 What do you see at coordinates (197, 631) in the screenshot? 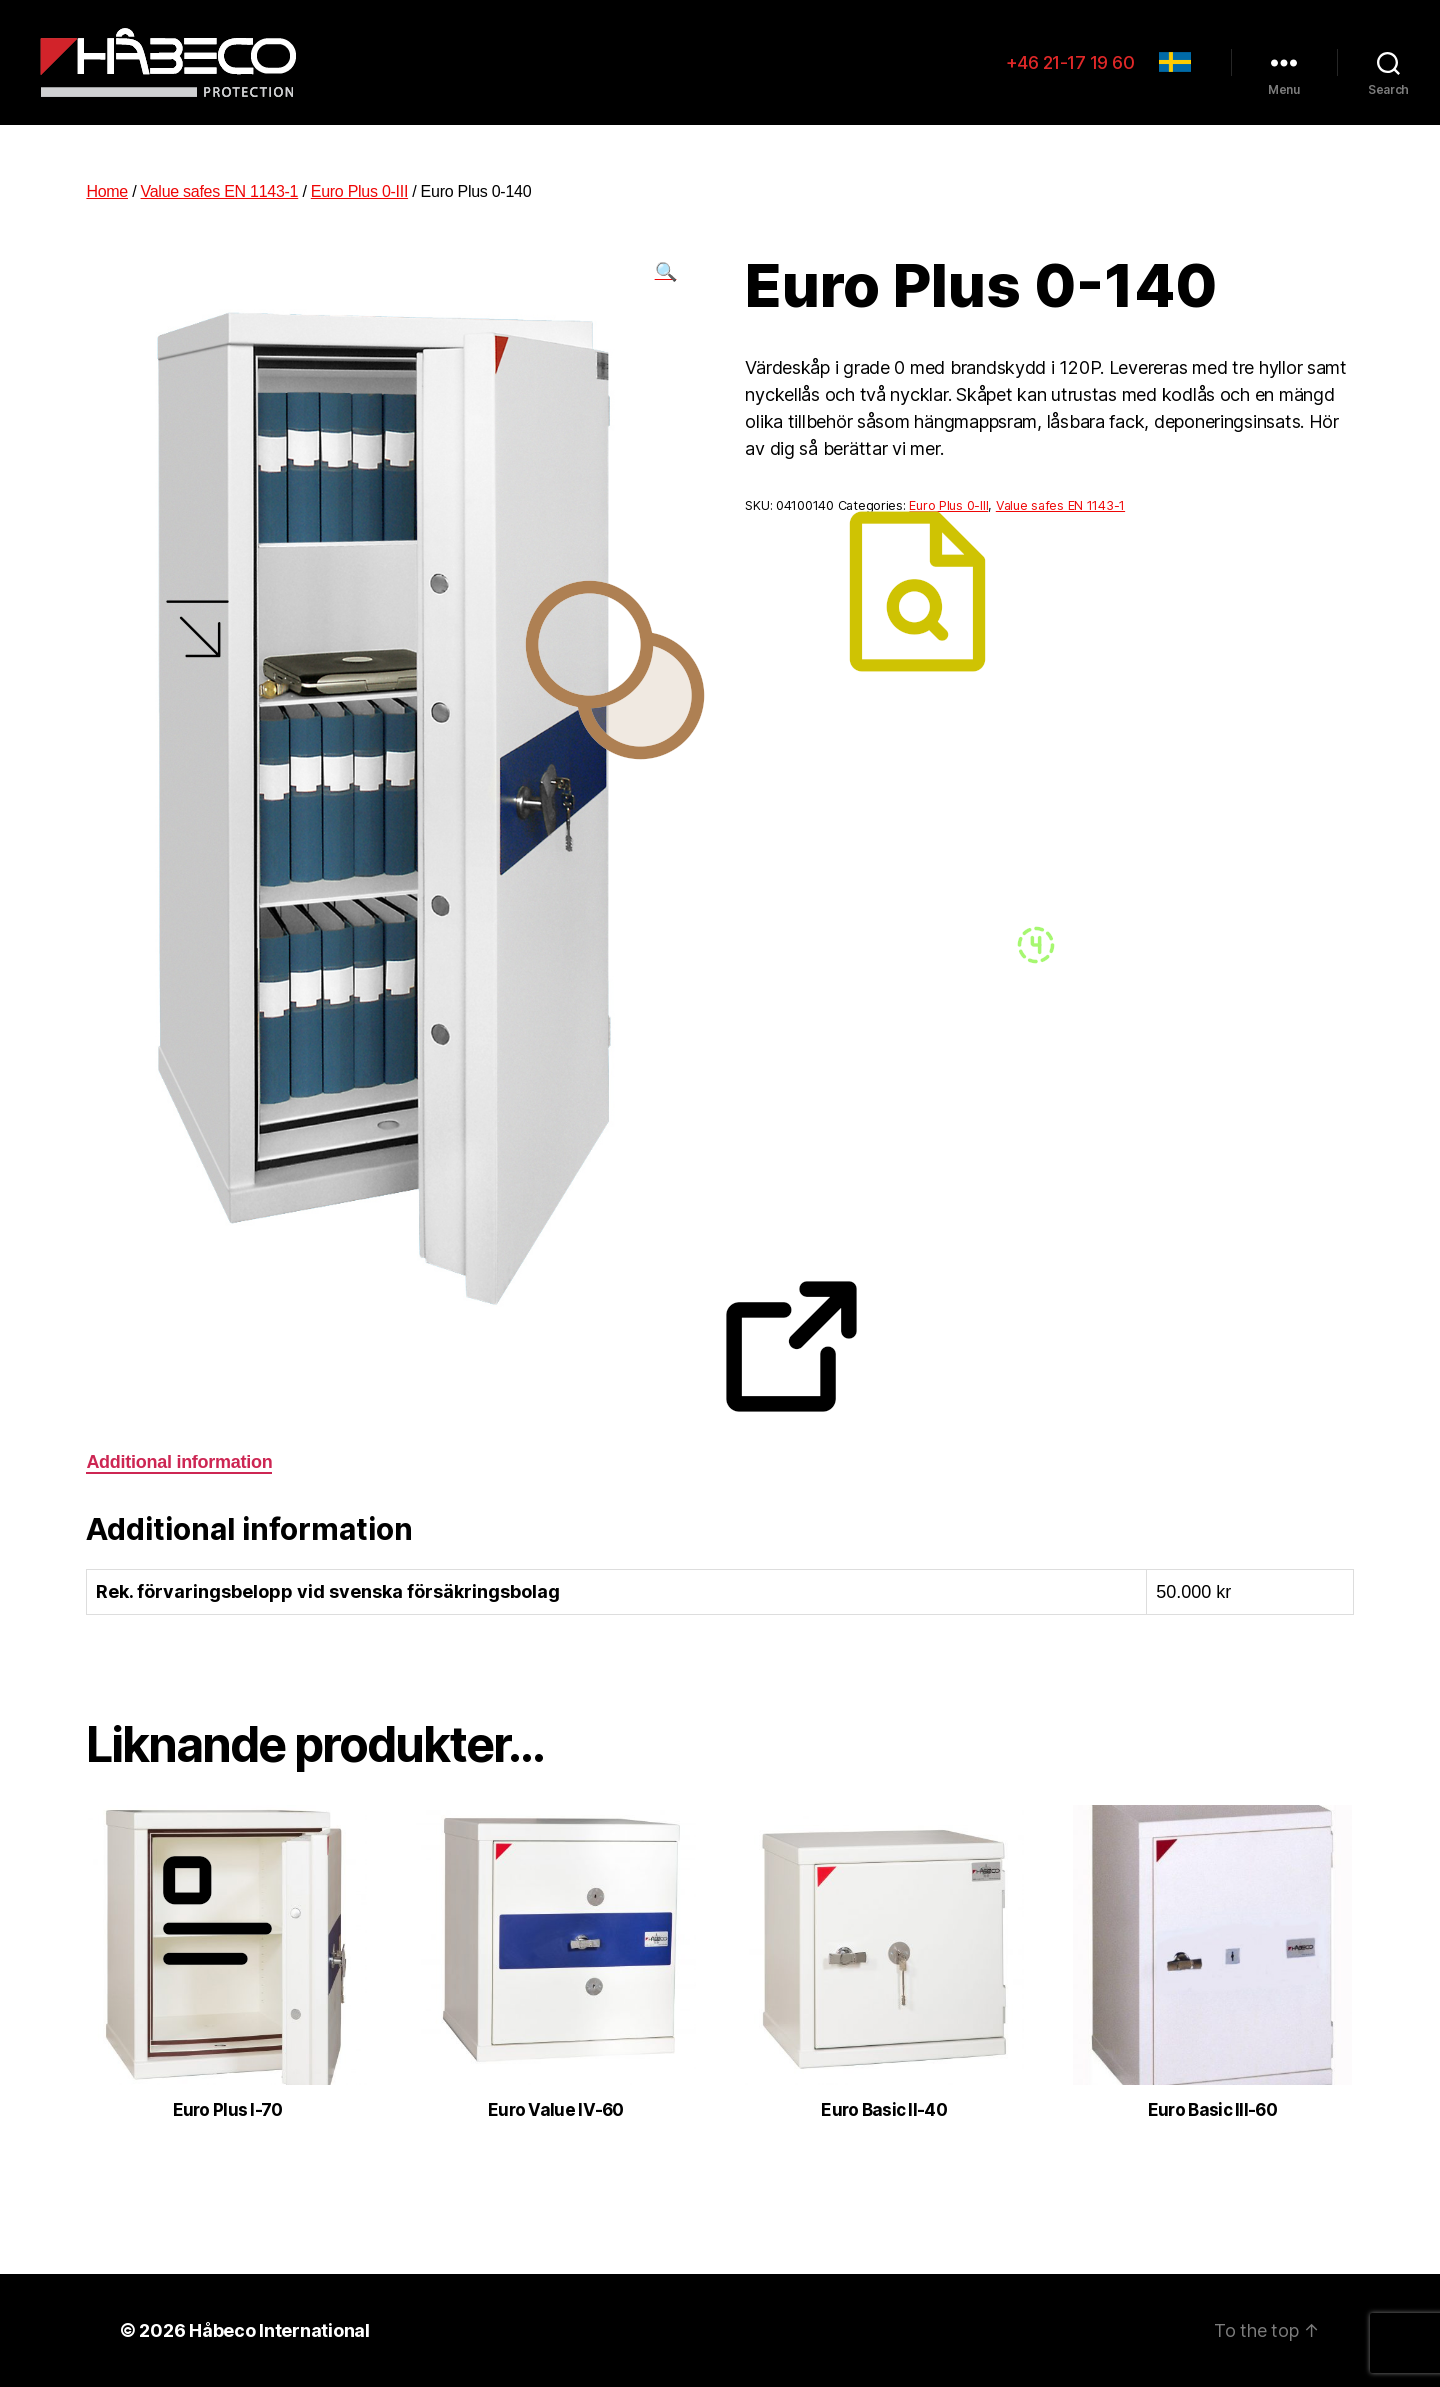
I see `move item to bottom-right corner` at bounding box center [197, 631].